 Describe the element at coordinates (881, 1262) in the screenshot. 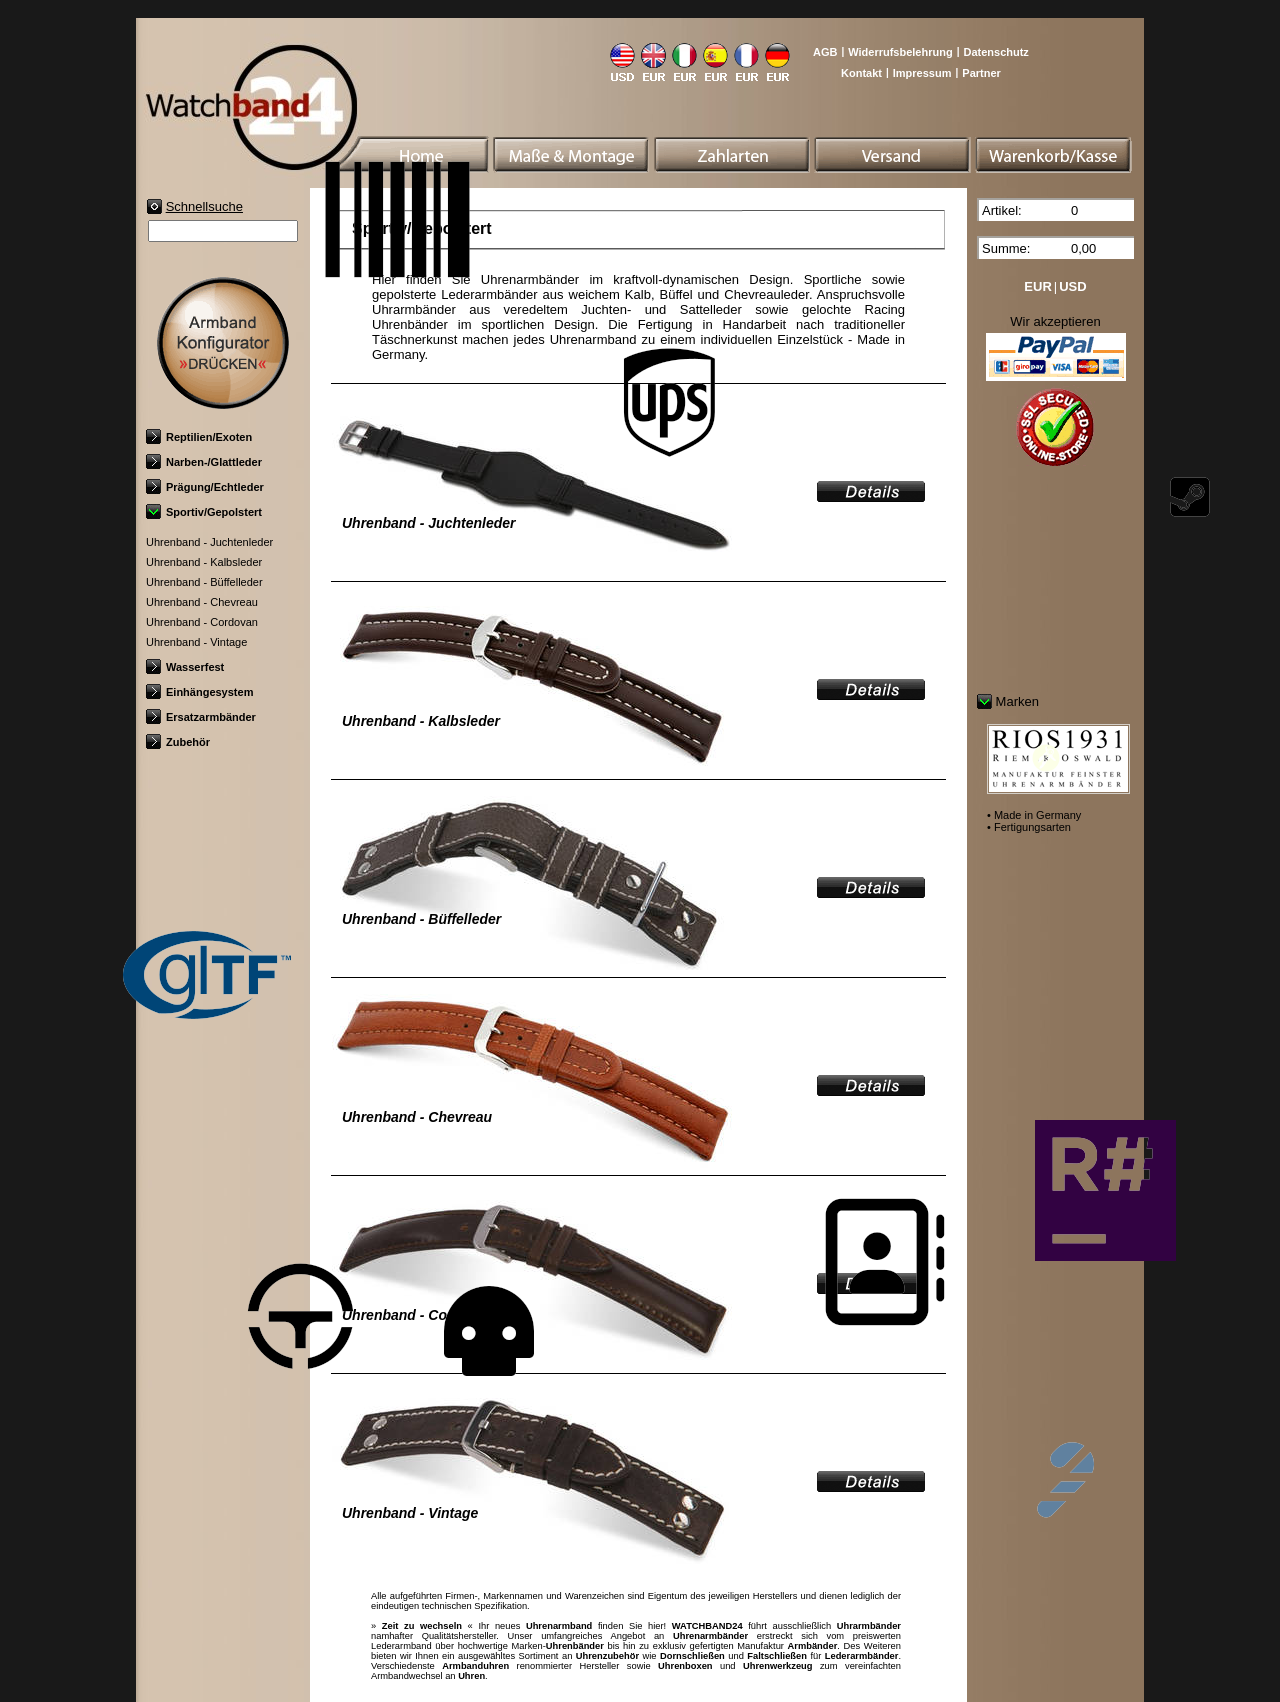

I see `access your contacts list` at that location.